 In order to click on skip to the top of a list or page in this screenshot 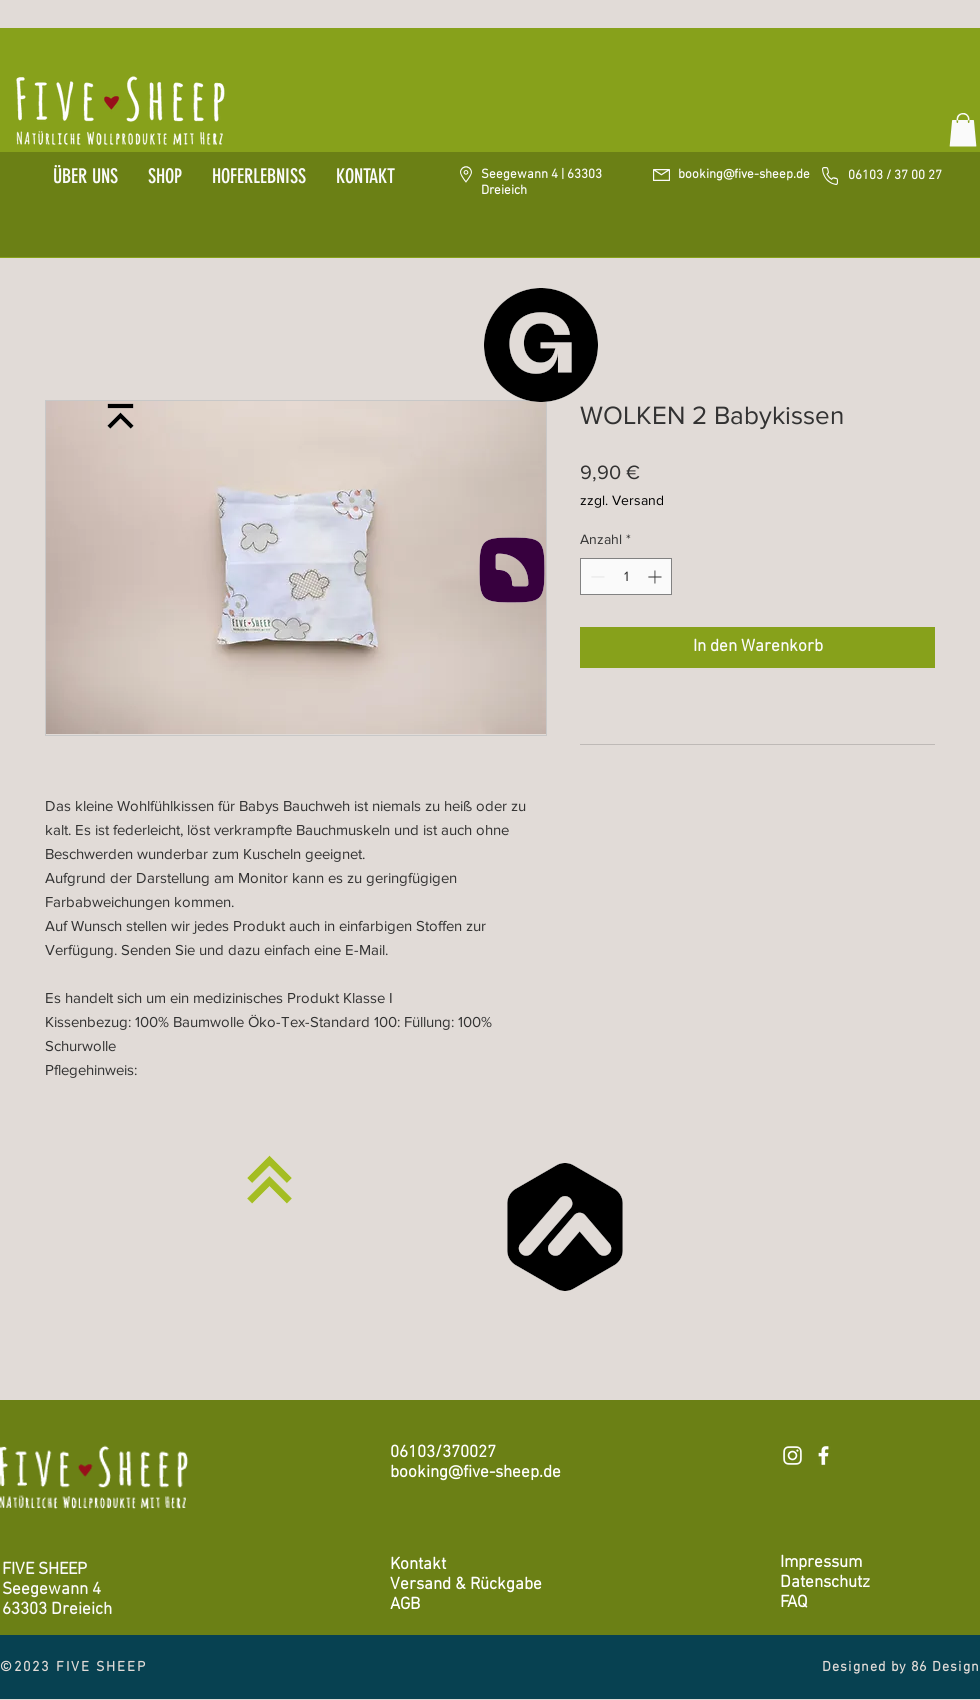, I will do `click(120, 414)`.